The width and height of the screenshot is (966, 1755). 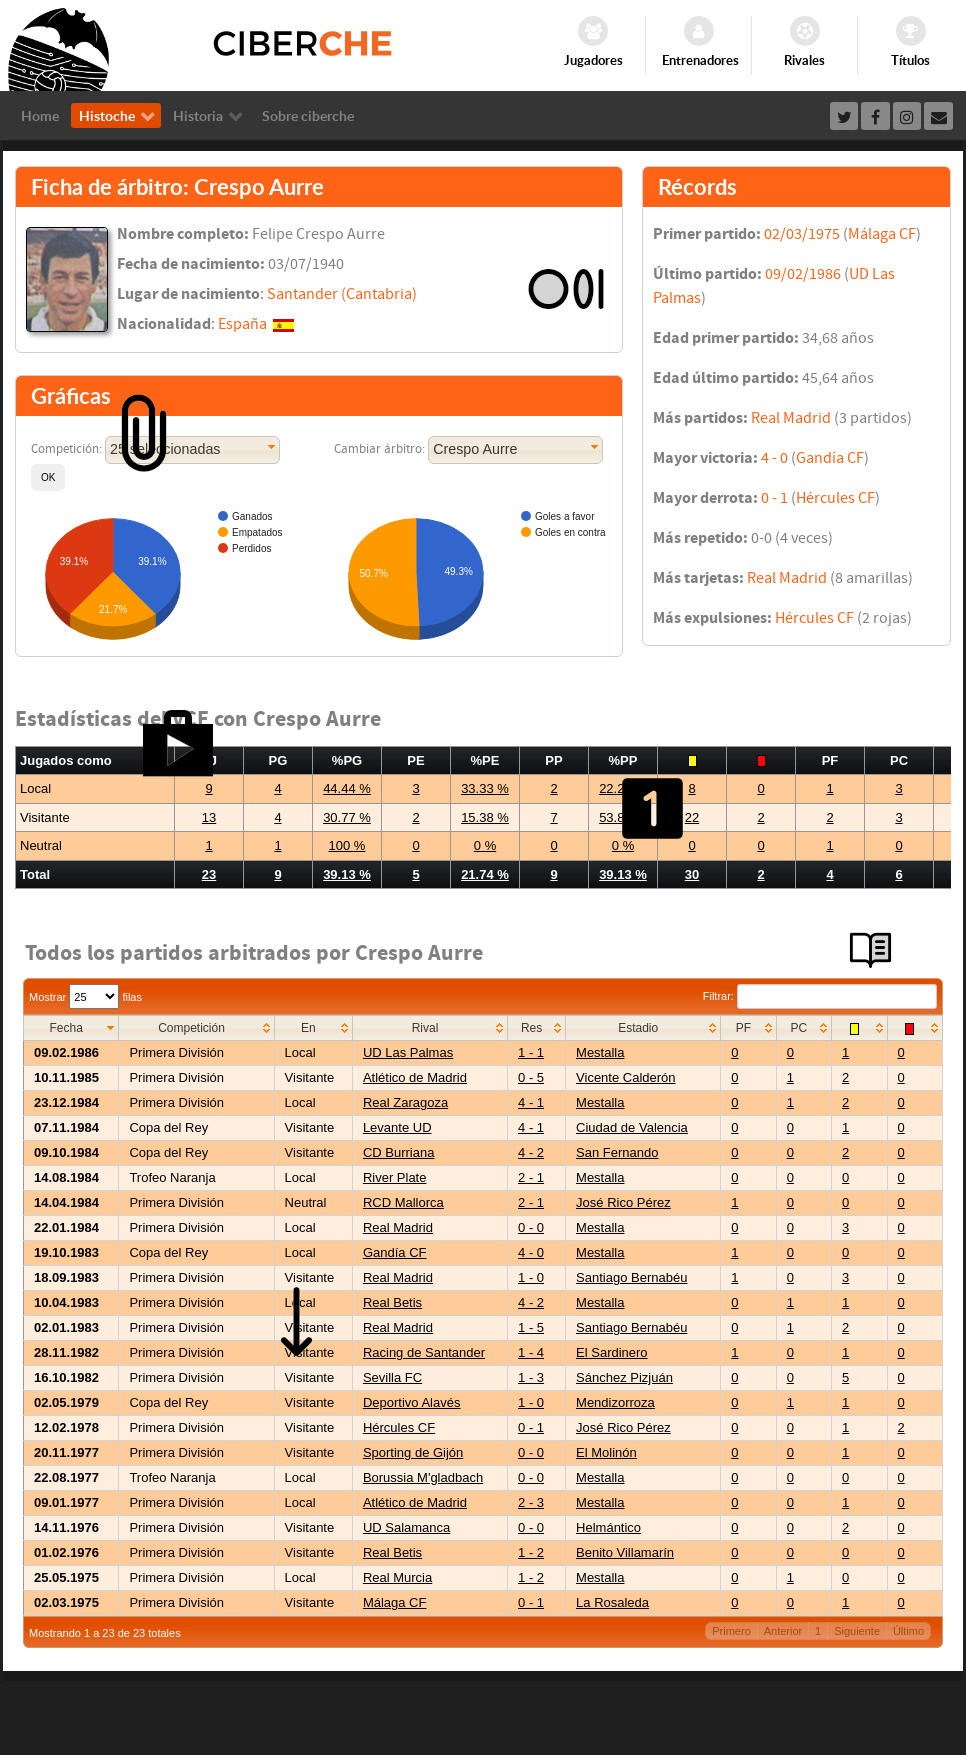 I want to click on open reading mode or e-reader, so click(x=870, y=947).